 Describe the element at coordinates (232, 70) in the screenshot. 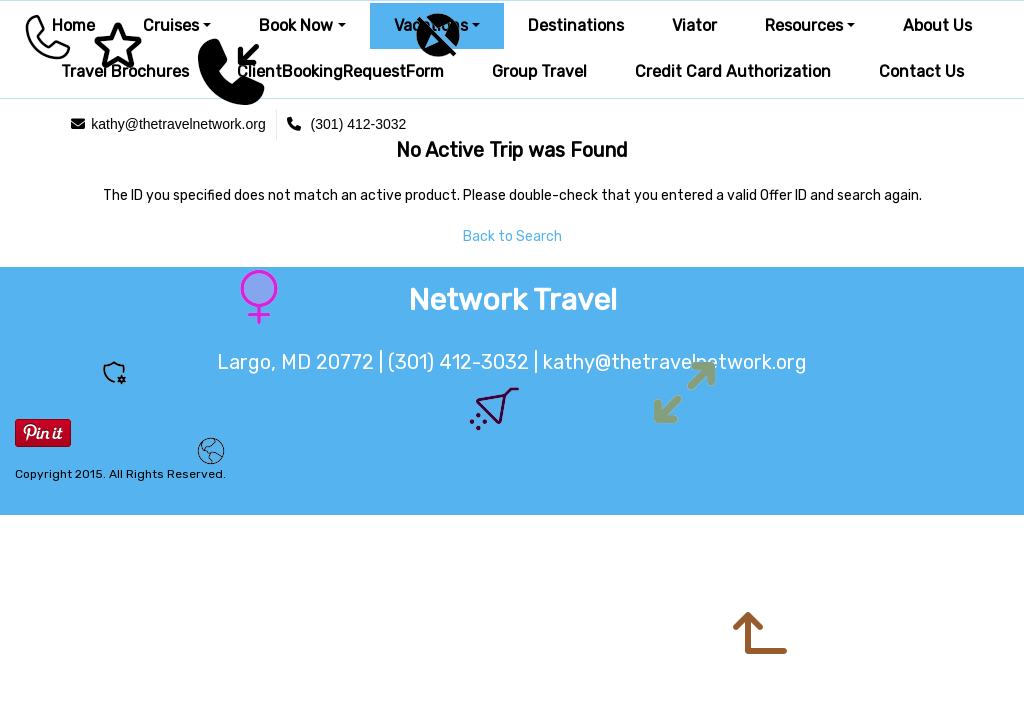

I see `indicates an incoming call` at that location.